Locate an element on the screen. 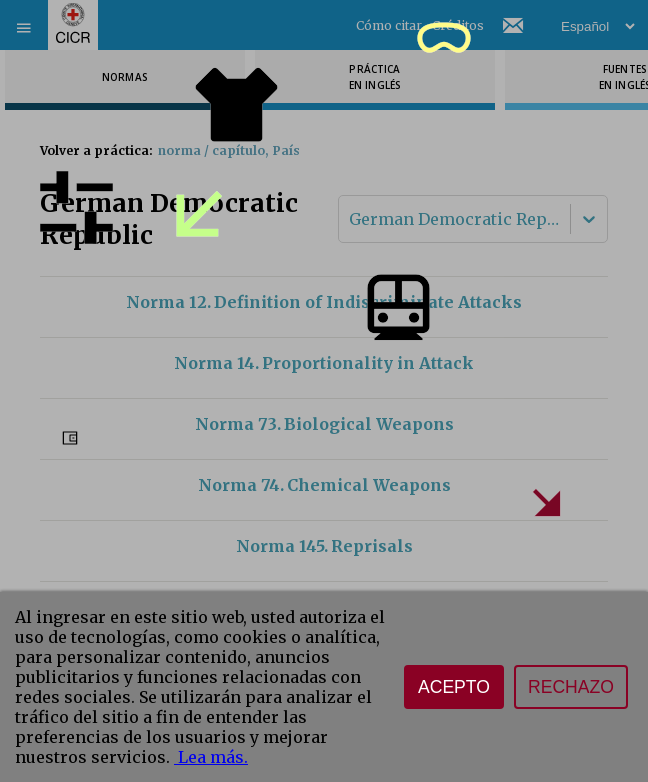 This screenshot has height=782, width=648. navigate to the next item below is located at coordinates (546, 502).